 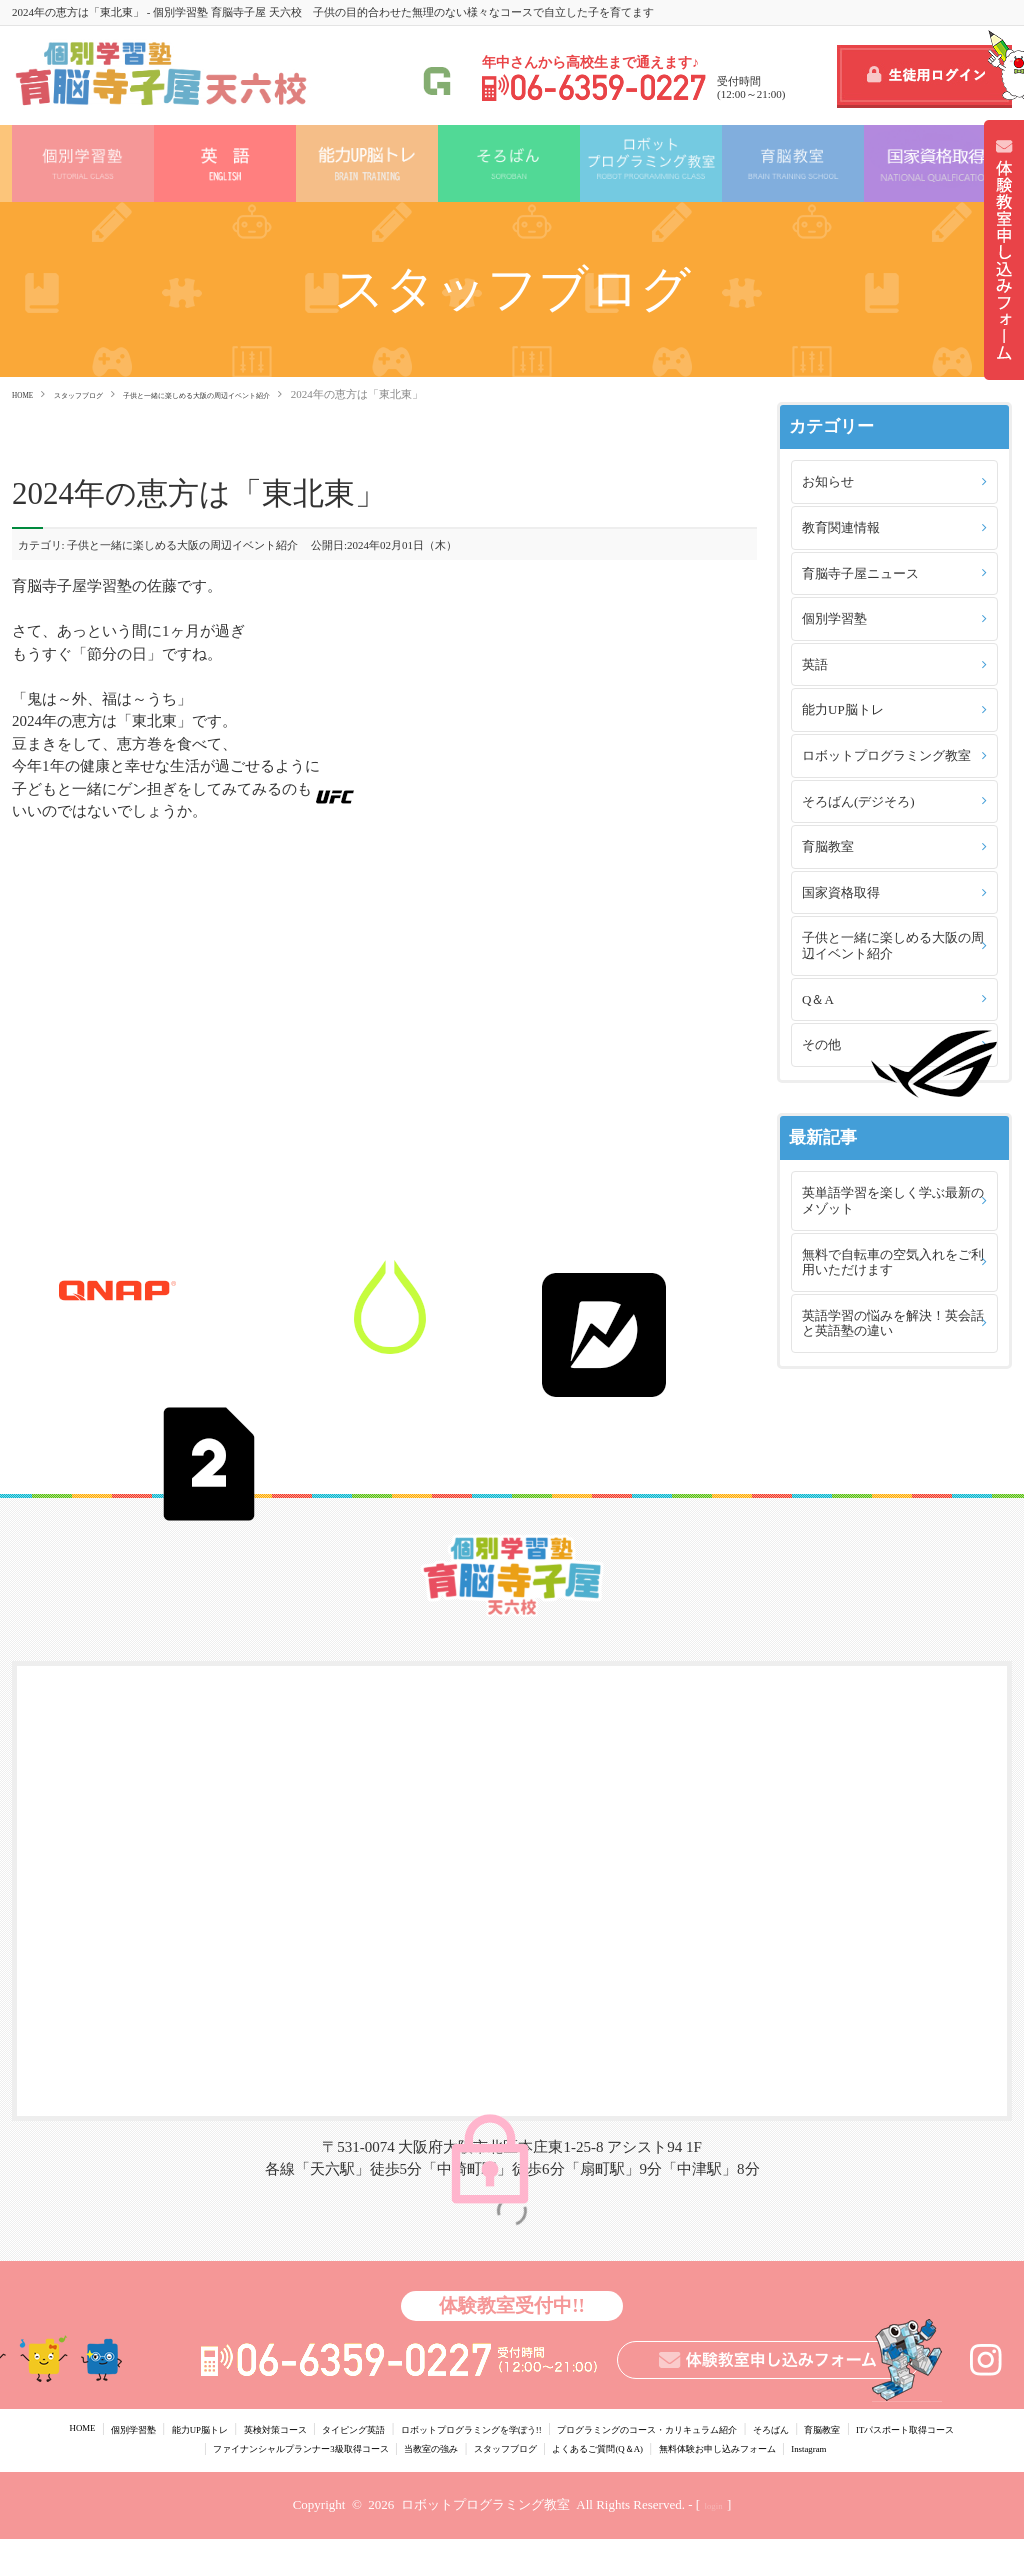 What do you see at coordinates (117, 1290) in the screenshot?
I see `QNAP brand logo` at bounding box center [117, 1290].